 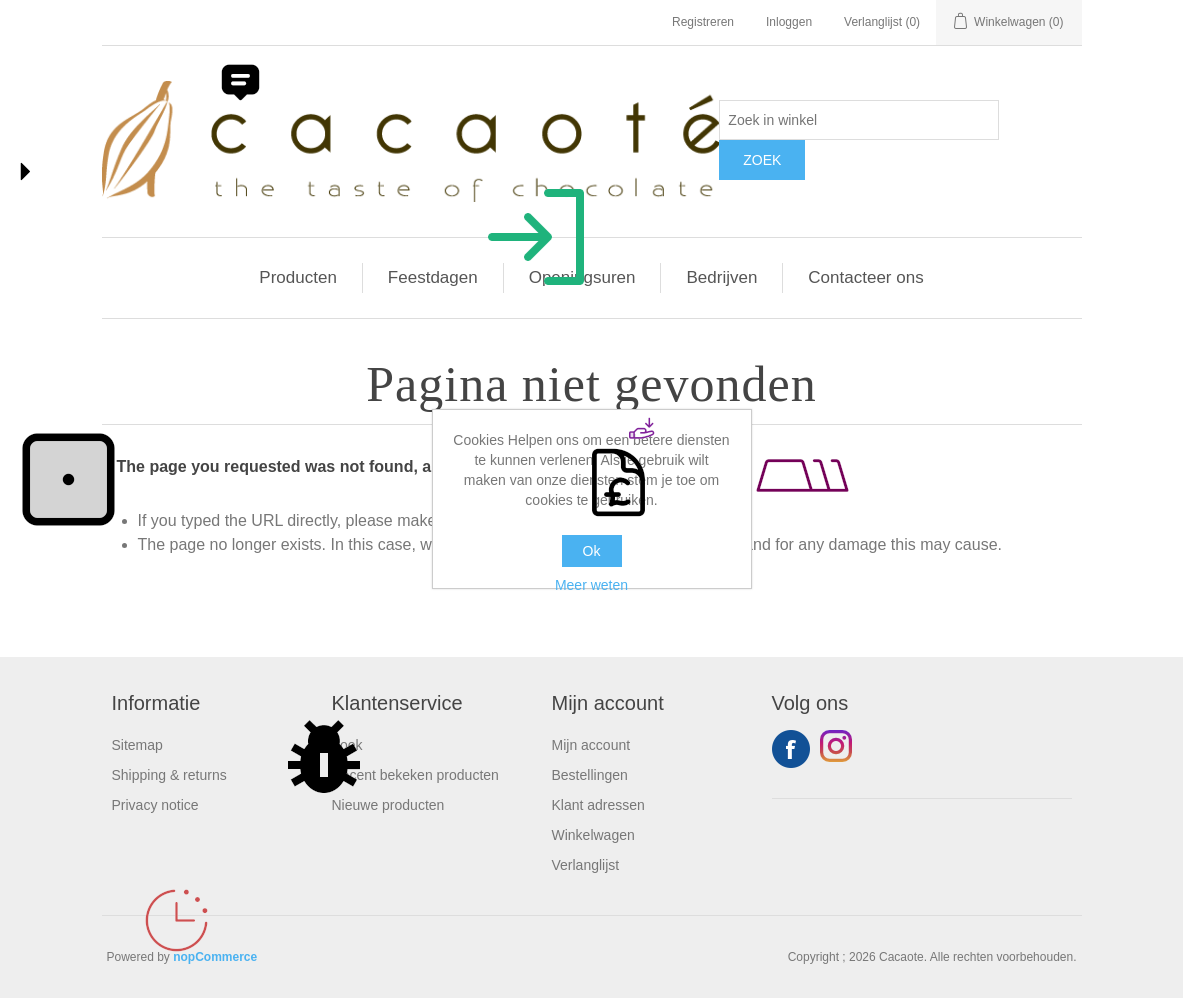 What do you see at coordinates (642, 429) in the screenshot?
I see `receive or accept an incoming item` at bounding box center [642, 429].